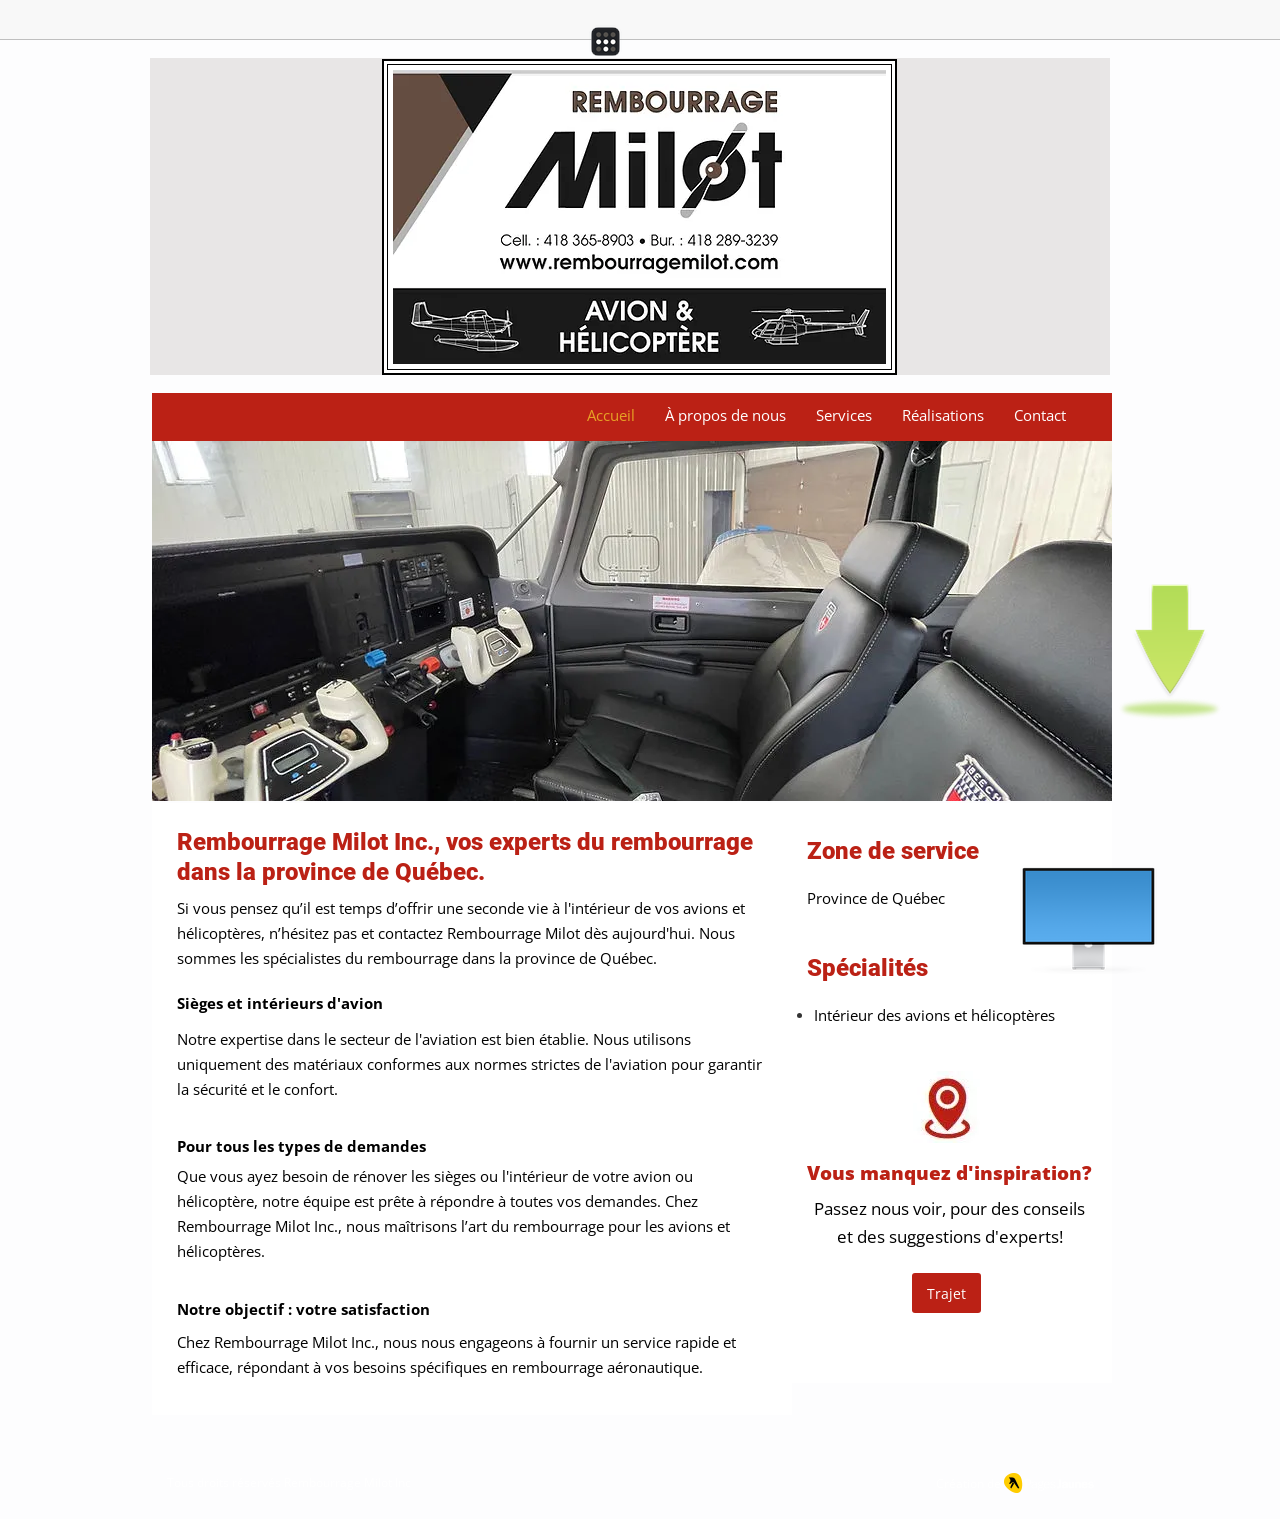  What do you see at coordinates (1088, 911) in the screenshot?
I see `apple studio display monitor` at bounding box center [1088, 911].